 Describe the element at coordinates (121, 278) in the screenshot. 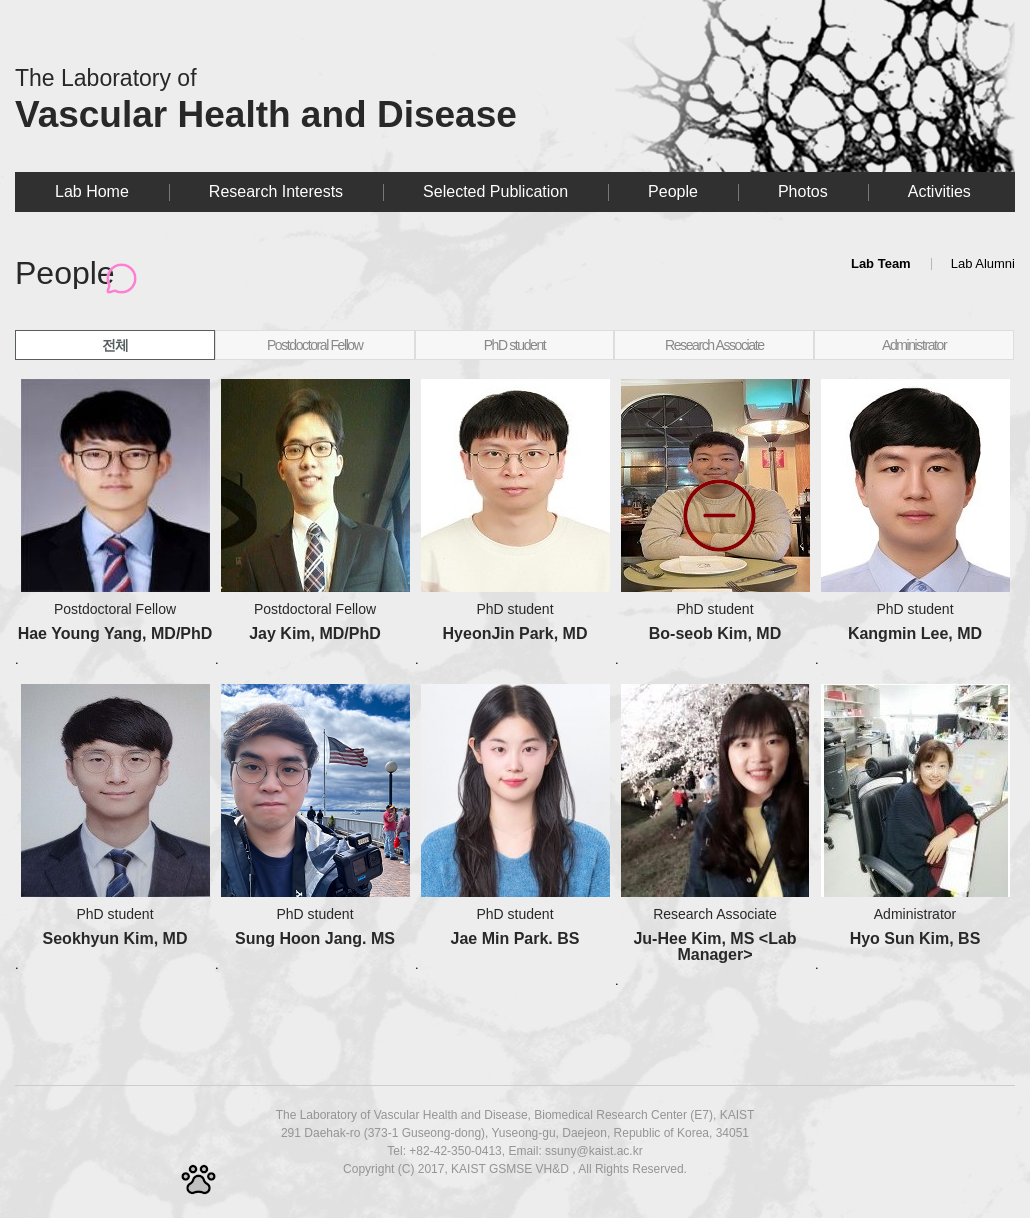

I see `open chat or messaging` at that location.